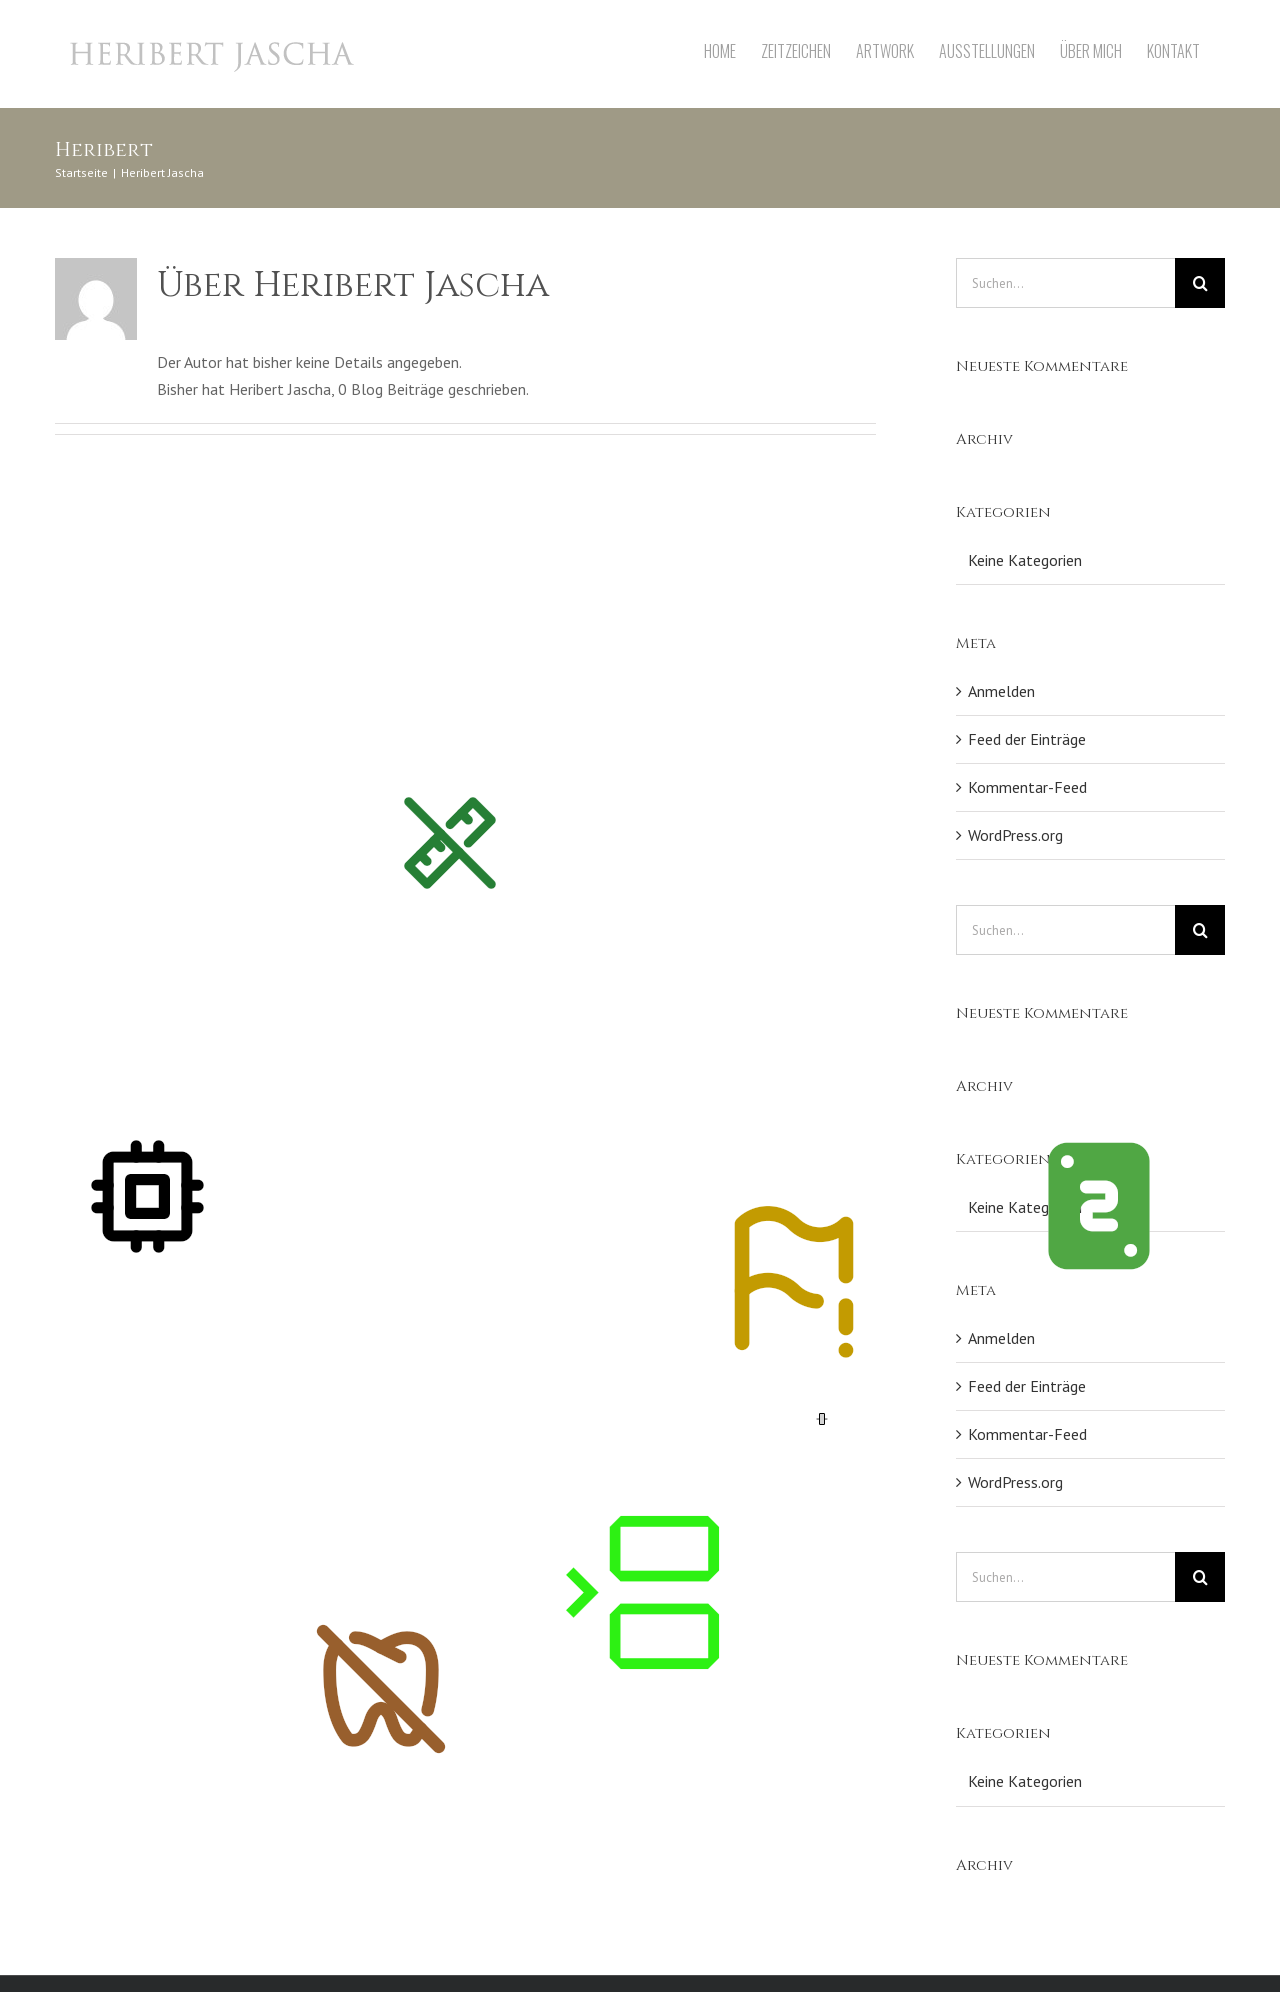 The height and width of the screenshot is (1992, 1280). Describe the element at coordinates (642, 1592) in the screenshot. I see `insert a new item between existing elements` at that location.